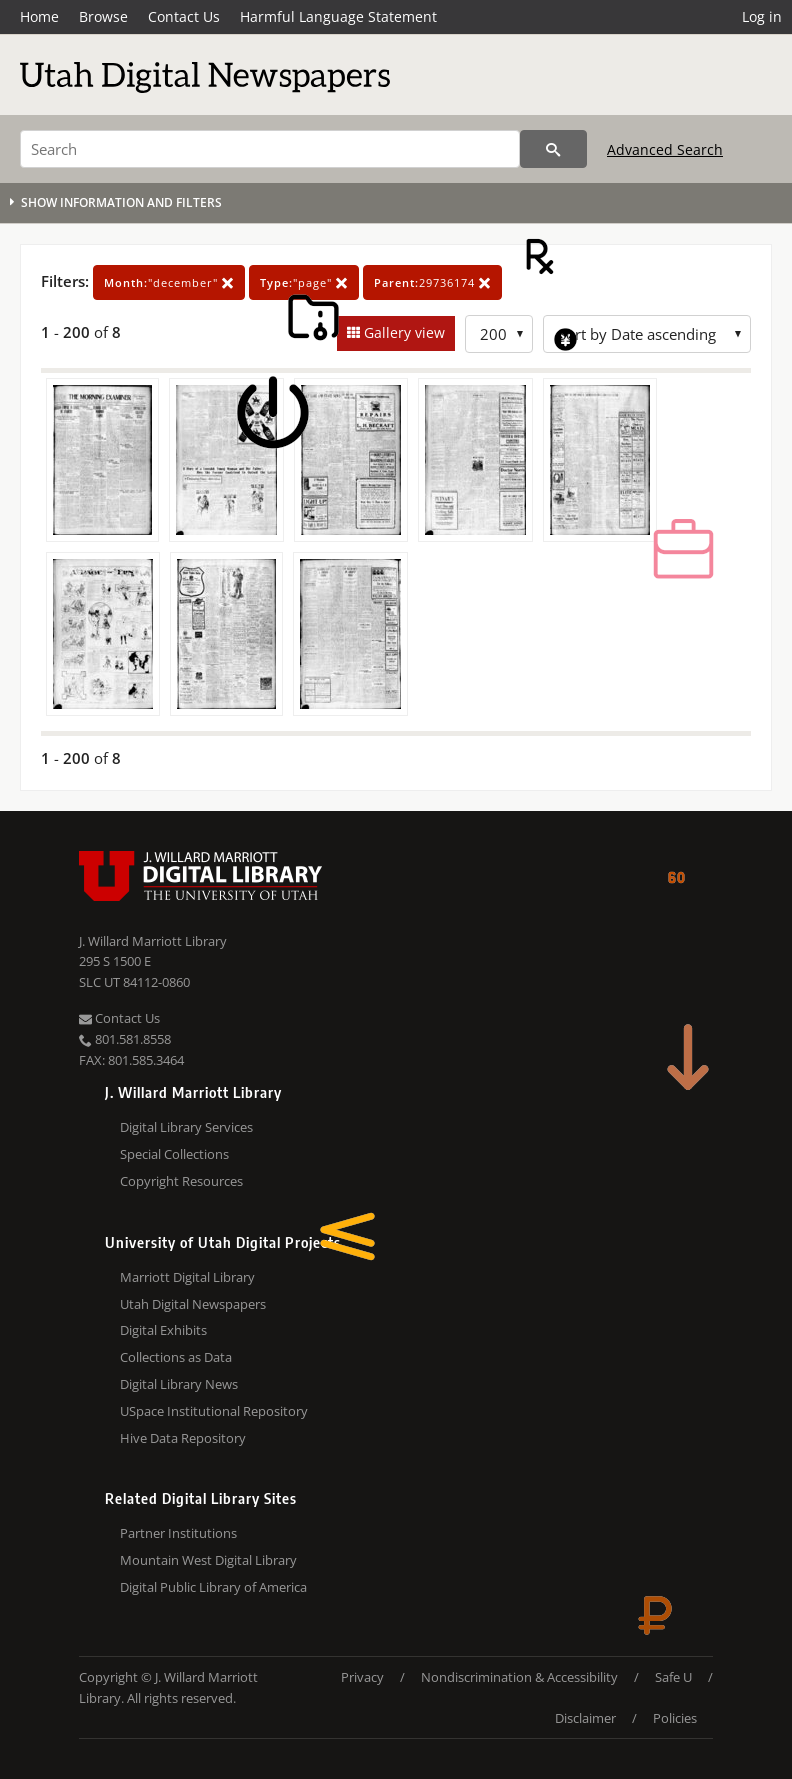 The height and width of the screenshot is (1779, 792). Describe the element at coordinates (688, 1057) in the screenshot. I see `scroll down or view more content below` at that location.